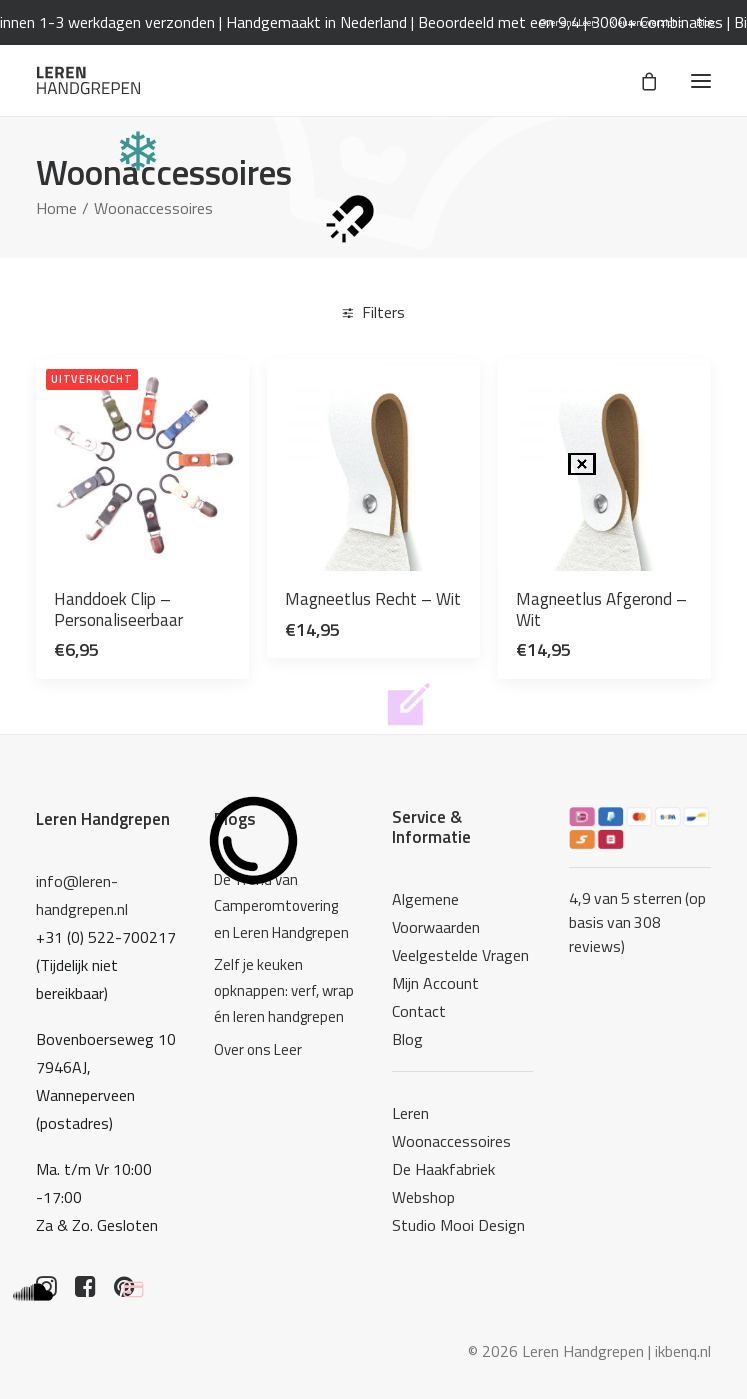 Image resolution: width=747 pixels, height=1399 pixels. What do you see at coordinates (253, 840) in the screenshot?
I see `apply inner shadow effect to bottom-left corner` at bounding box center [253, 840].